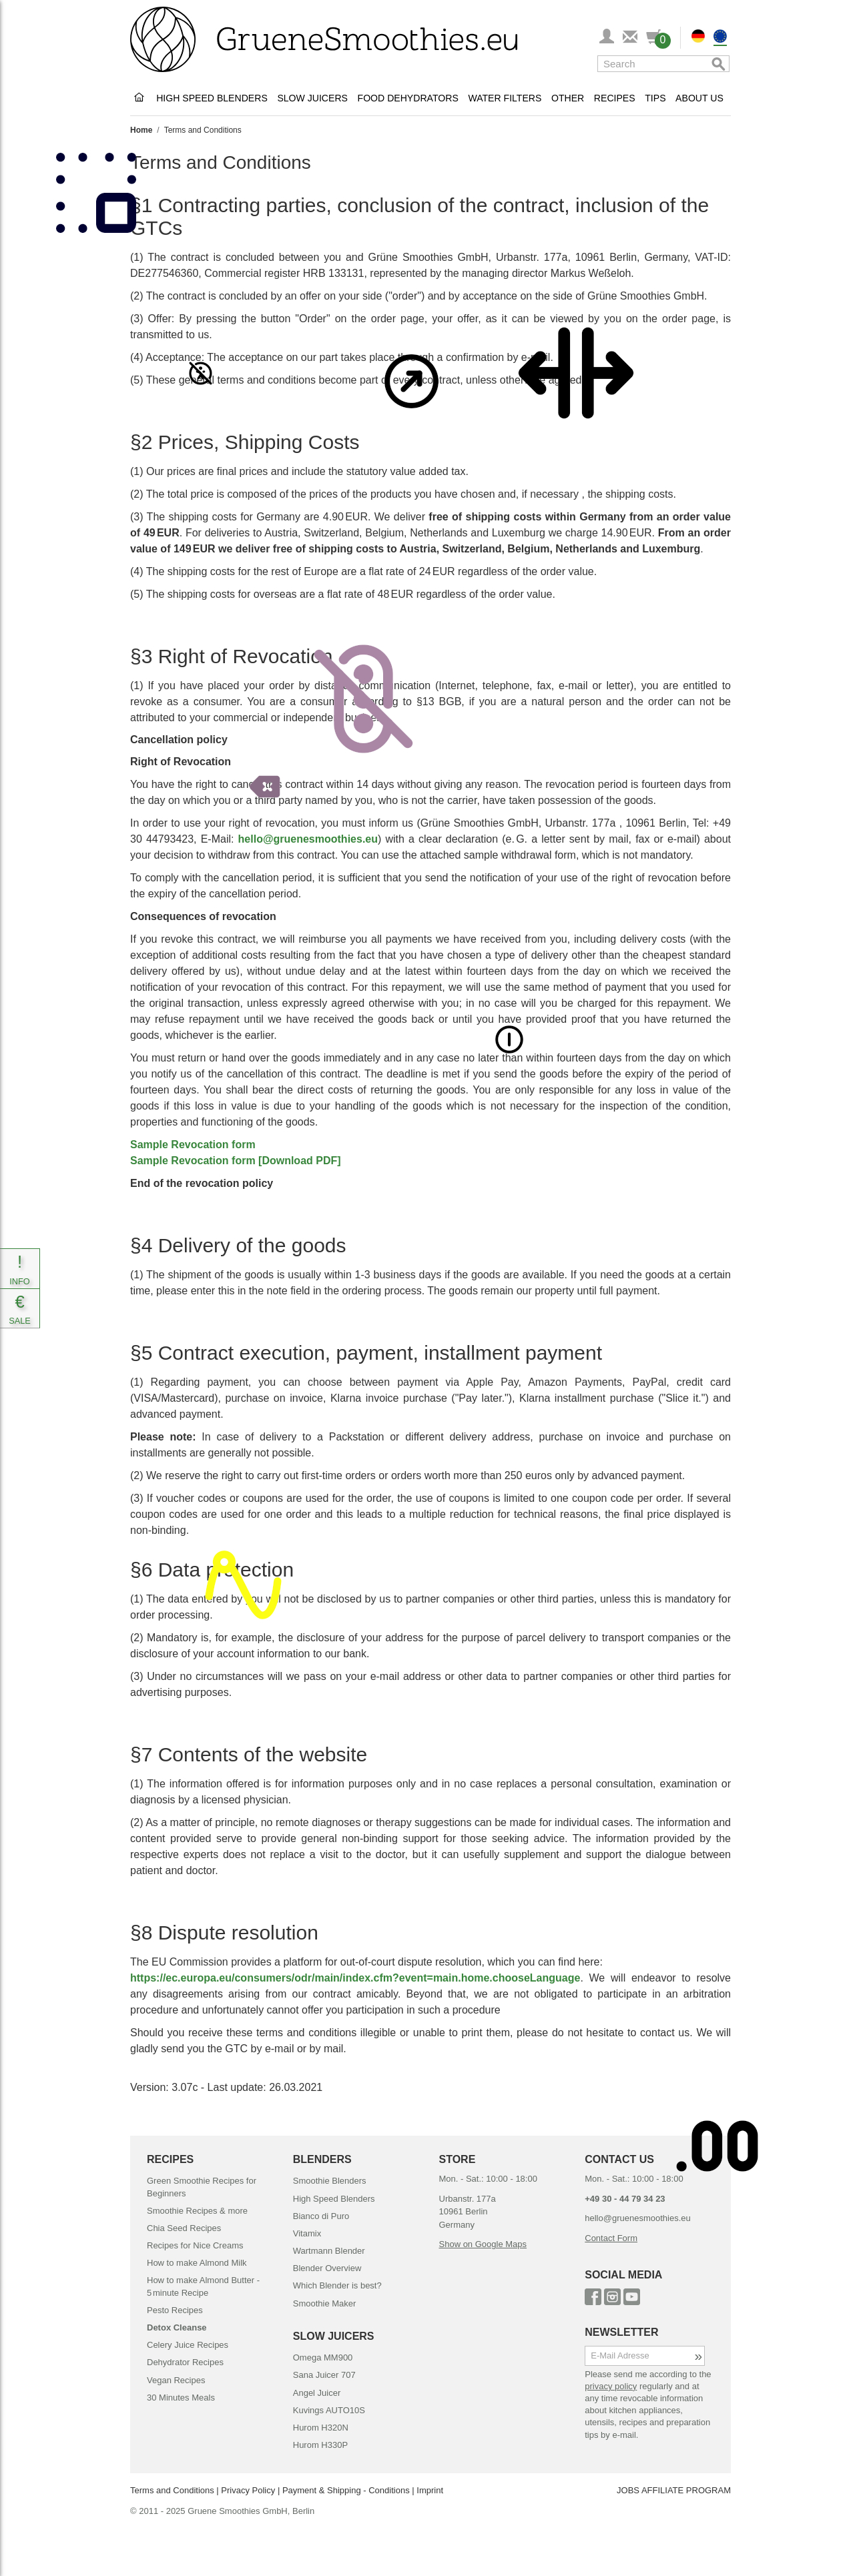  What do you see at coordinates (200, 373) in the screenshot?
I see `accessibility features disabled` at bounding box center [200, 373].